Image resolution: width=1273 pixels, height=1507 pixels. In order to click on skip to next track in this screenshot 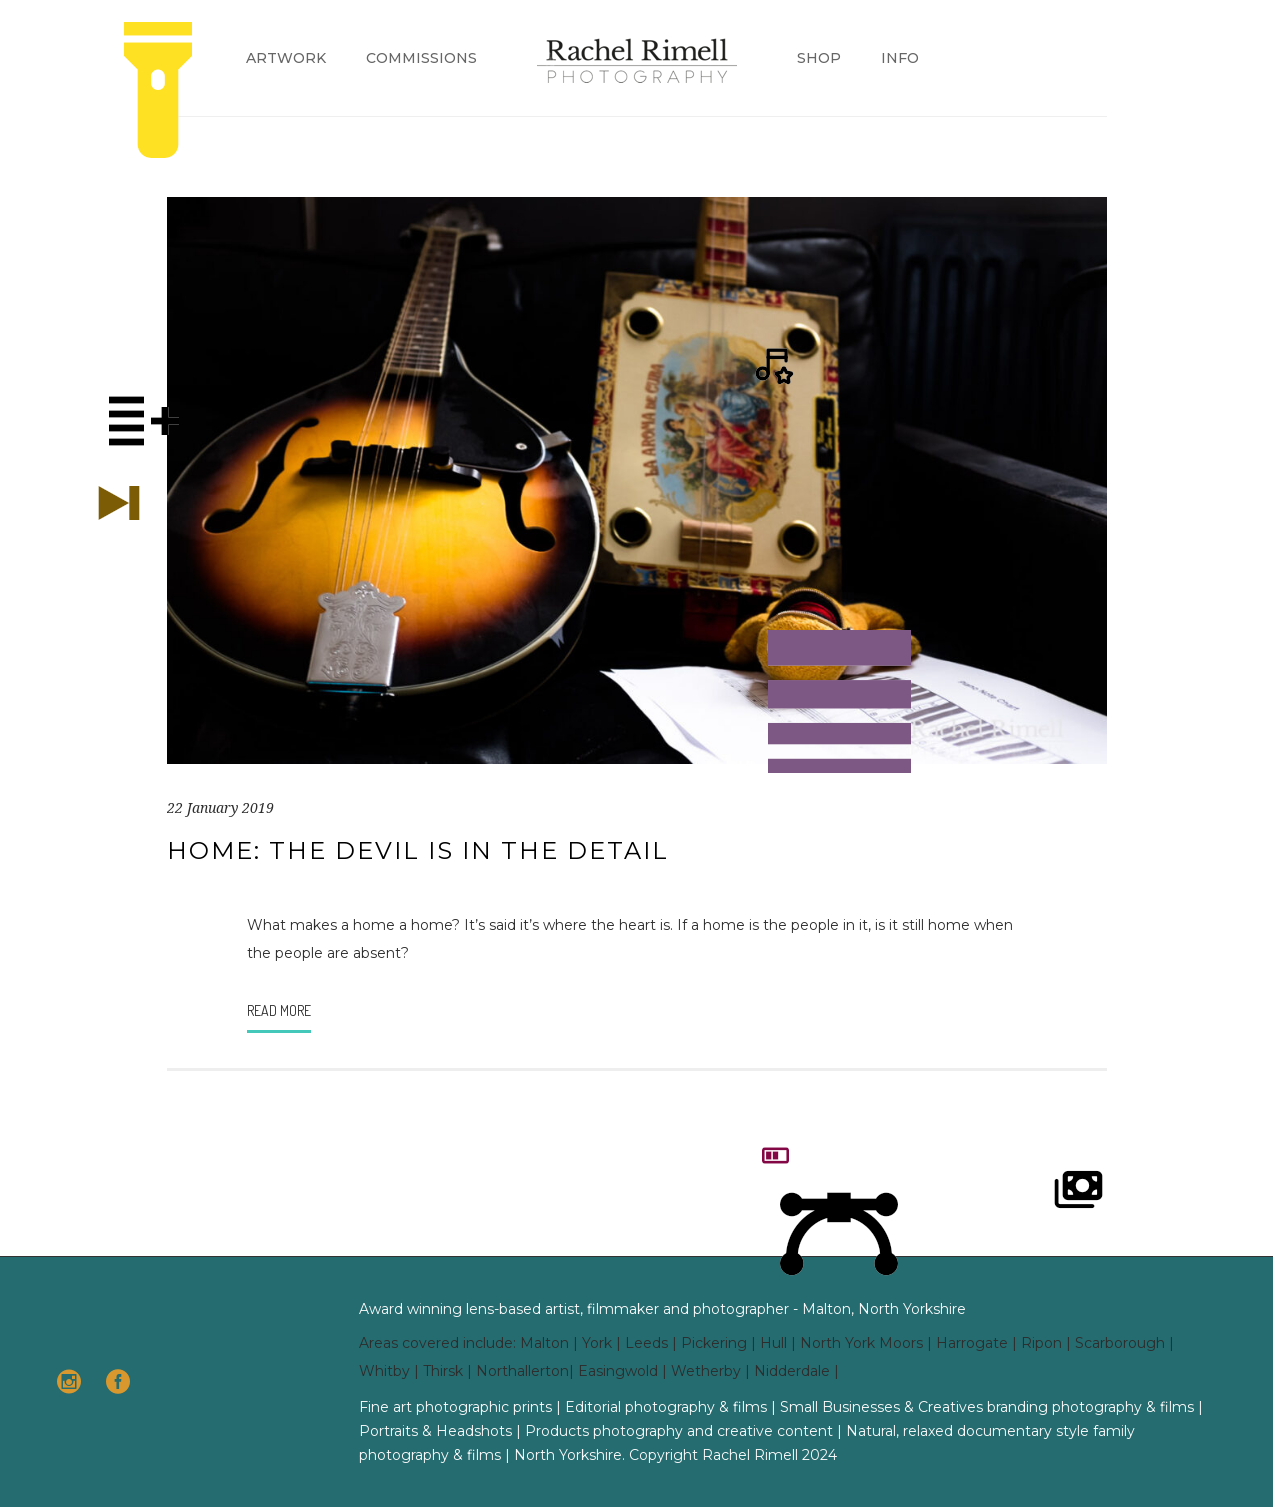, I will do `click(119, 503)`.